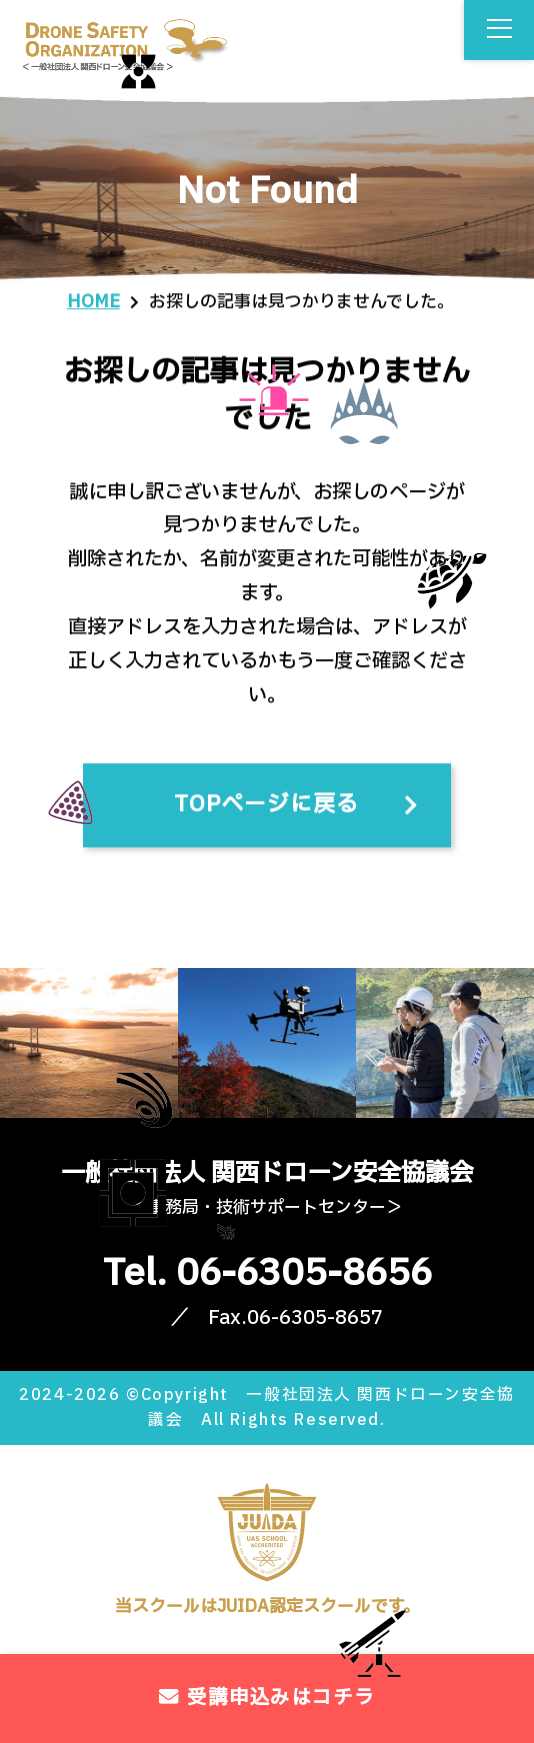 The height and width of the screenshot is (1743, 534). What do you see at coordinates (364, 414) in the screenshot?
I see `indicates premium or VIP membership status` at bounding box center [364, 414].